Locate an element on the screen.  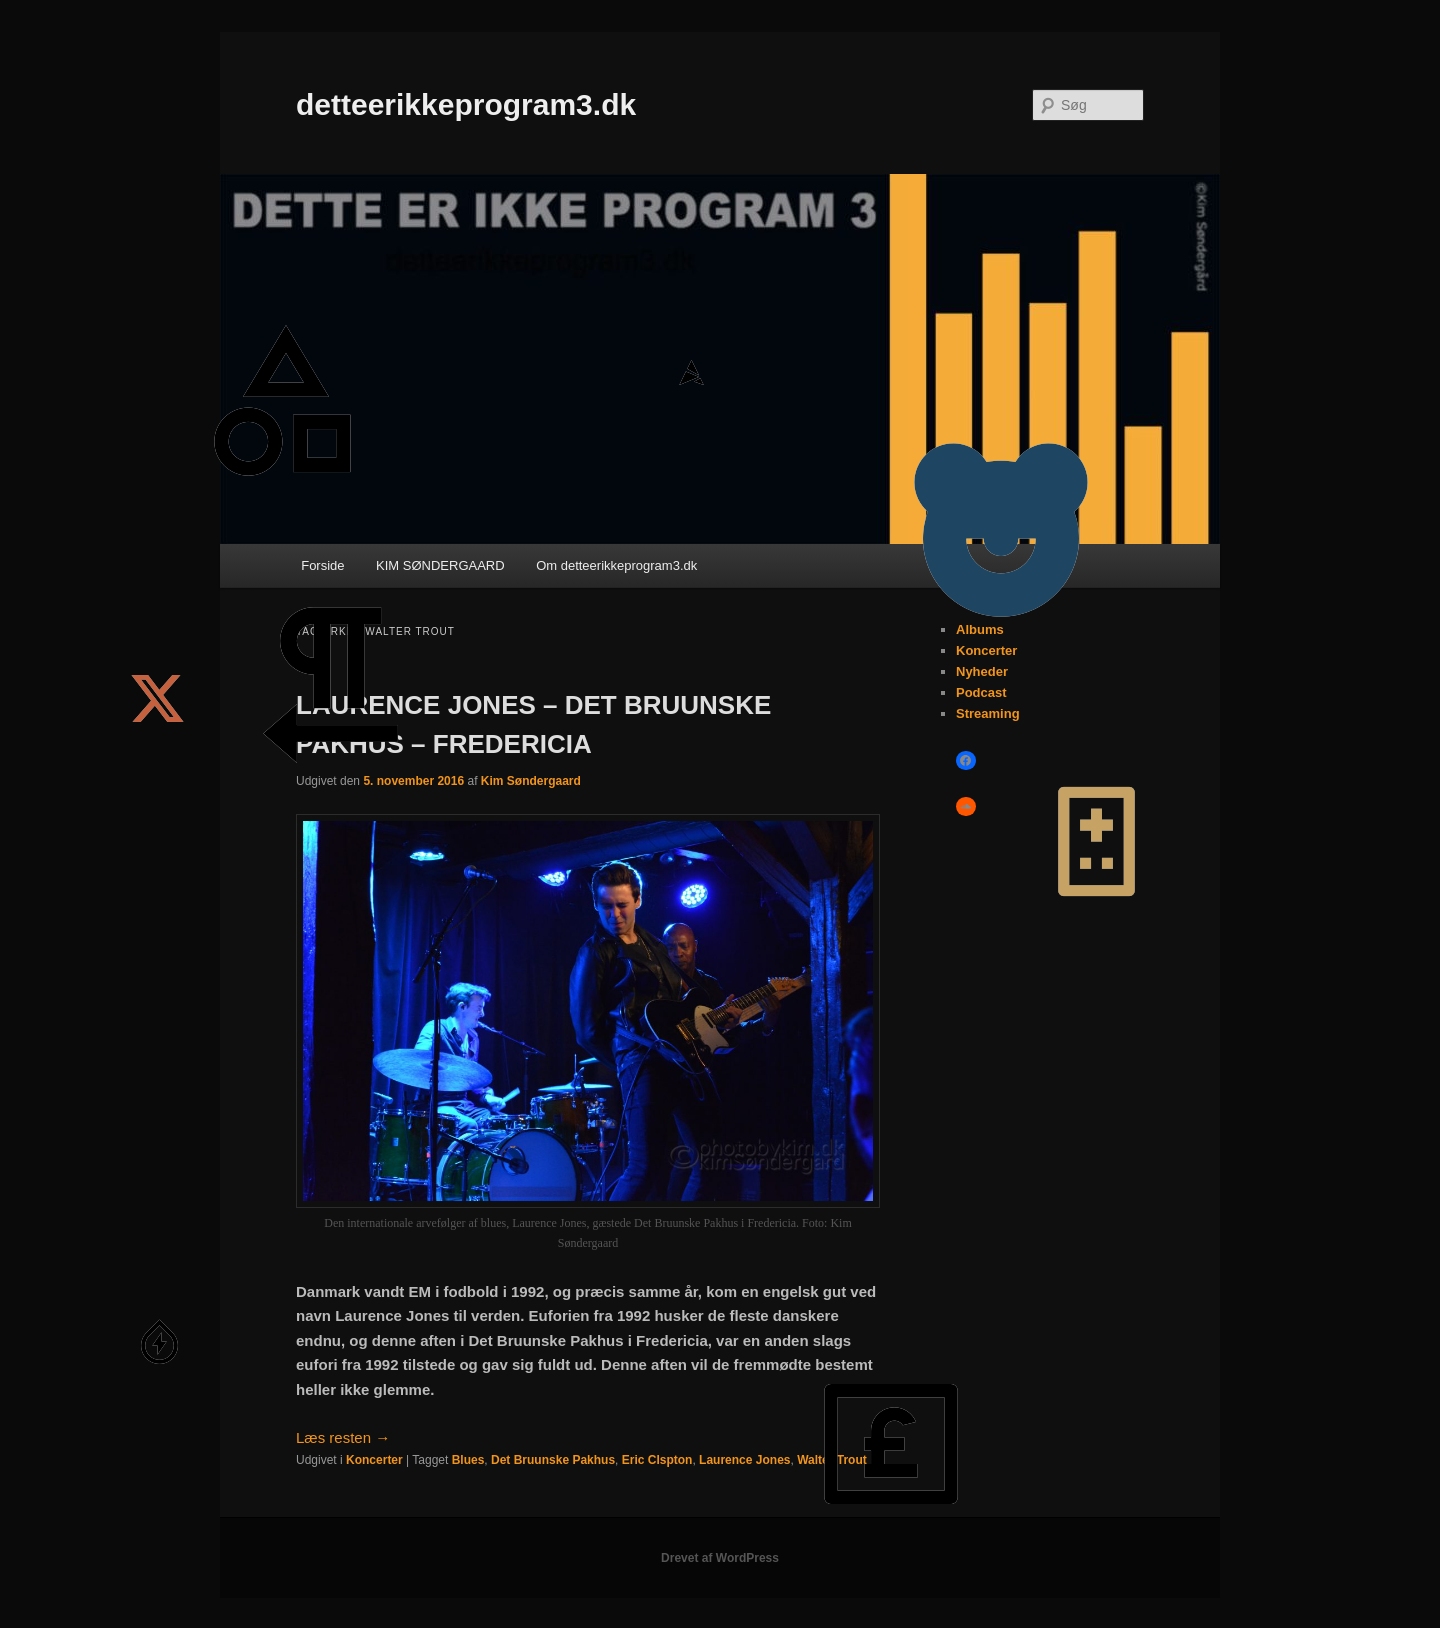
switch text direction to right-to-left is located at coordinates (339, 683).